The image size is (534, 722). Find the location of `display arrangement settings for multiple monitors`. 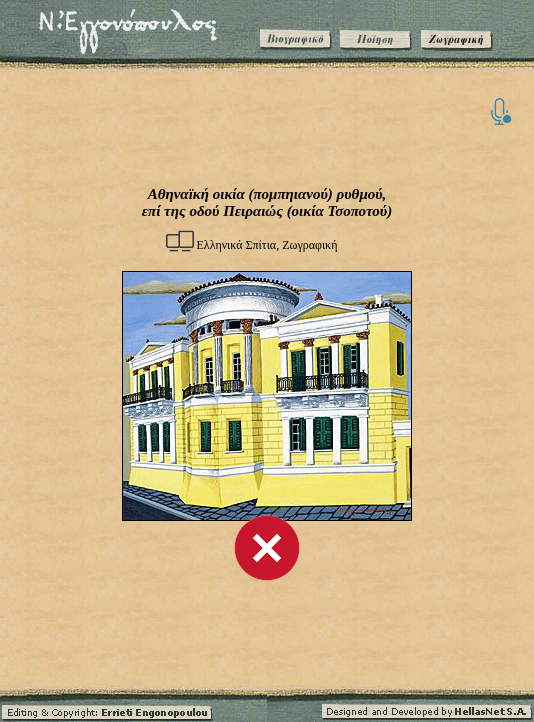

display arrangement settings for multiple monitors is located at coordinates (180, 241).